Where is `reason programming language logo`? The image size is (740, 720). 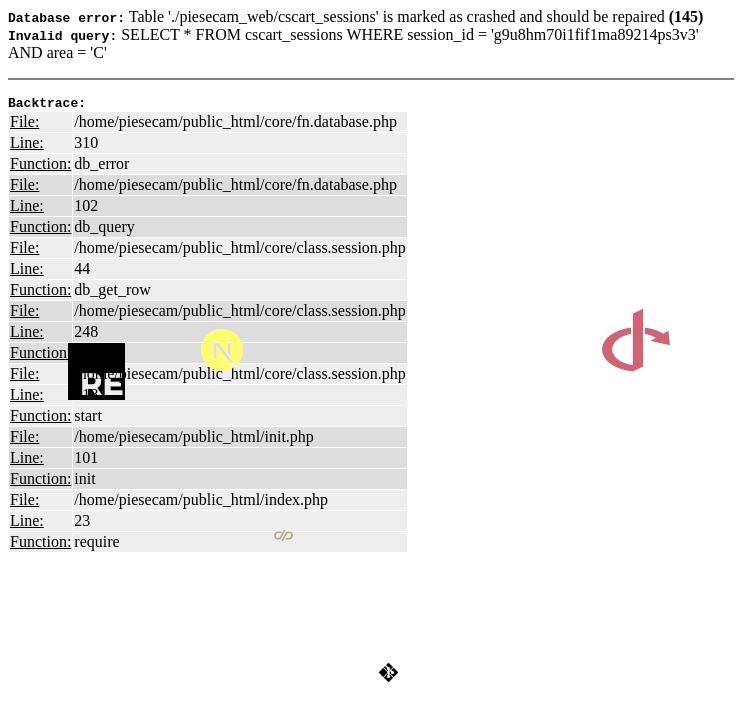
reason programming language logo is located at coordinates (96, 371).